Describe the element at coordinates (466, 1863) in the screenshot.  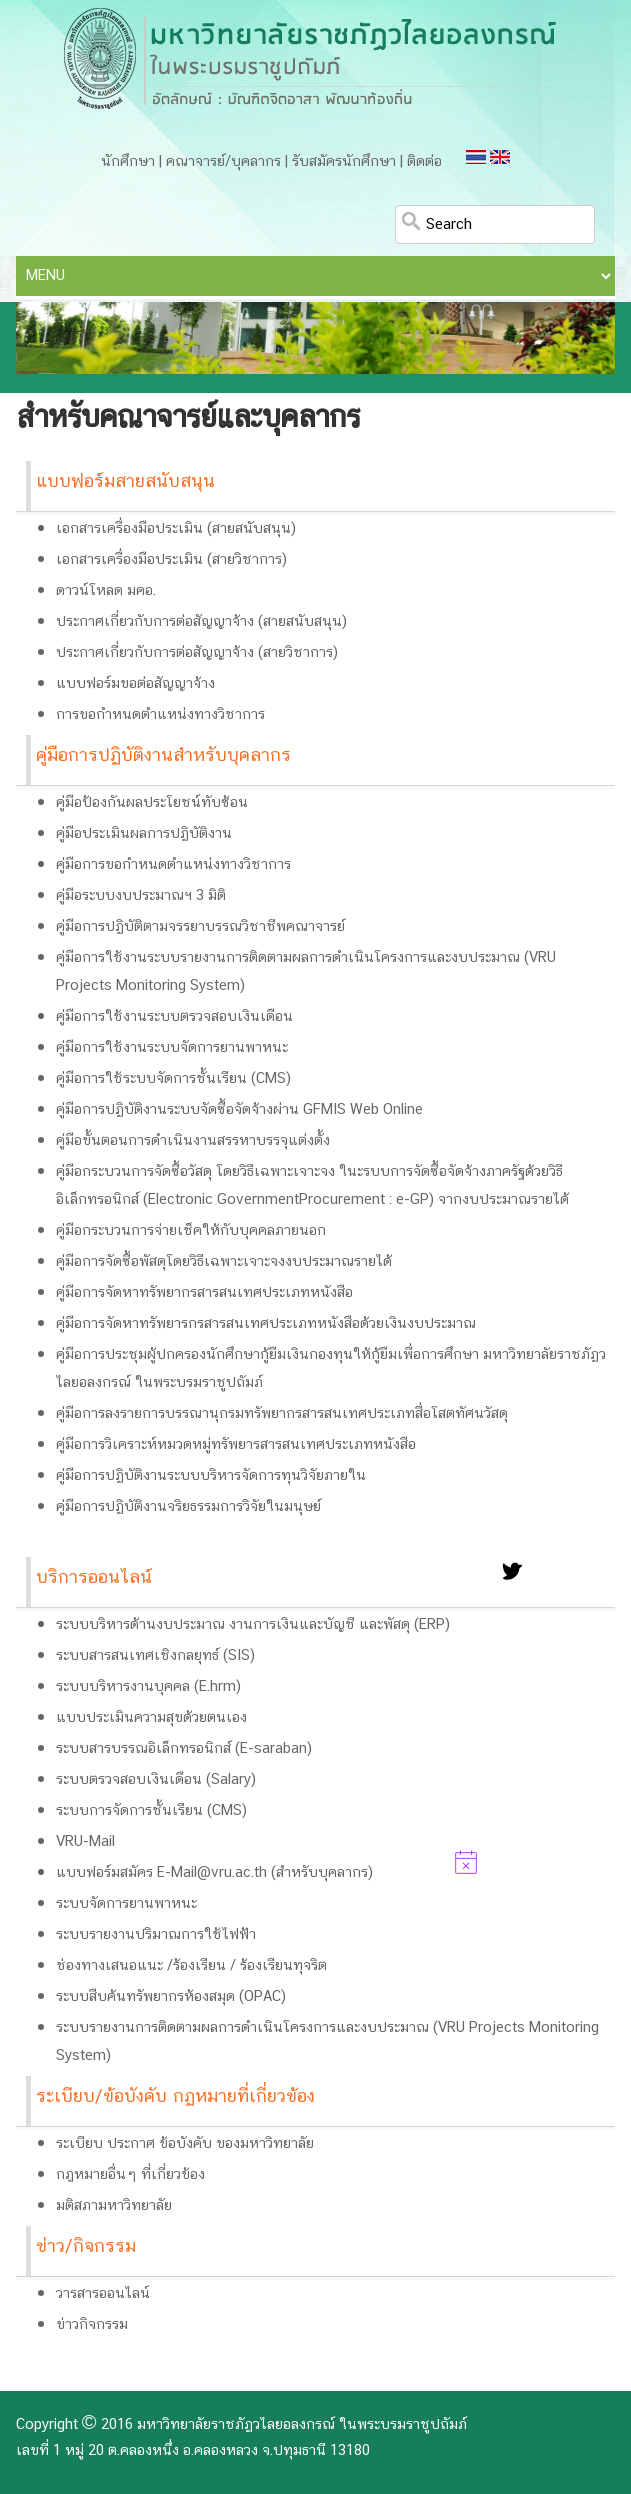
I see `cancel or delete an event` at that location.